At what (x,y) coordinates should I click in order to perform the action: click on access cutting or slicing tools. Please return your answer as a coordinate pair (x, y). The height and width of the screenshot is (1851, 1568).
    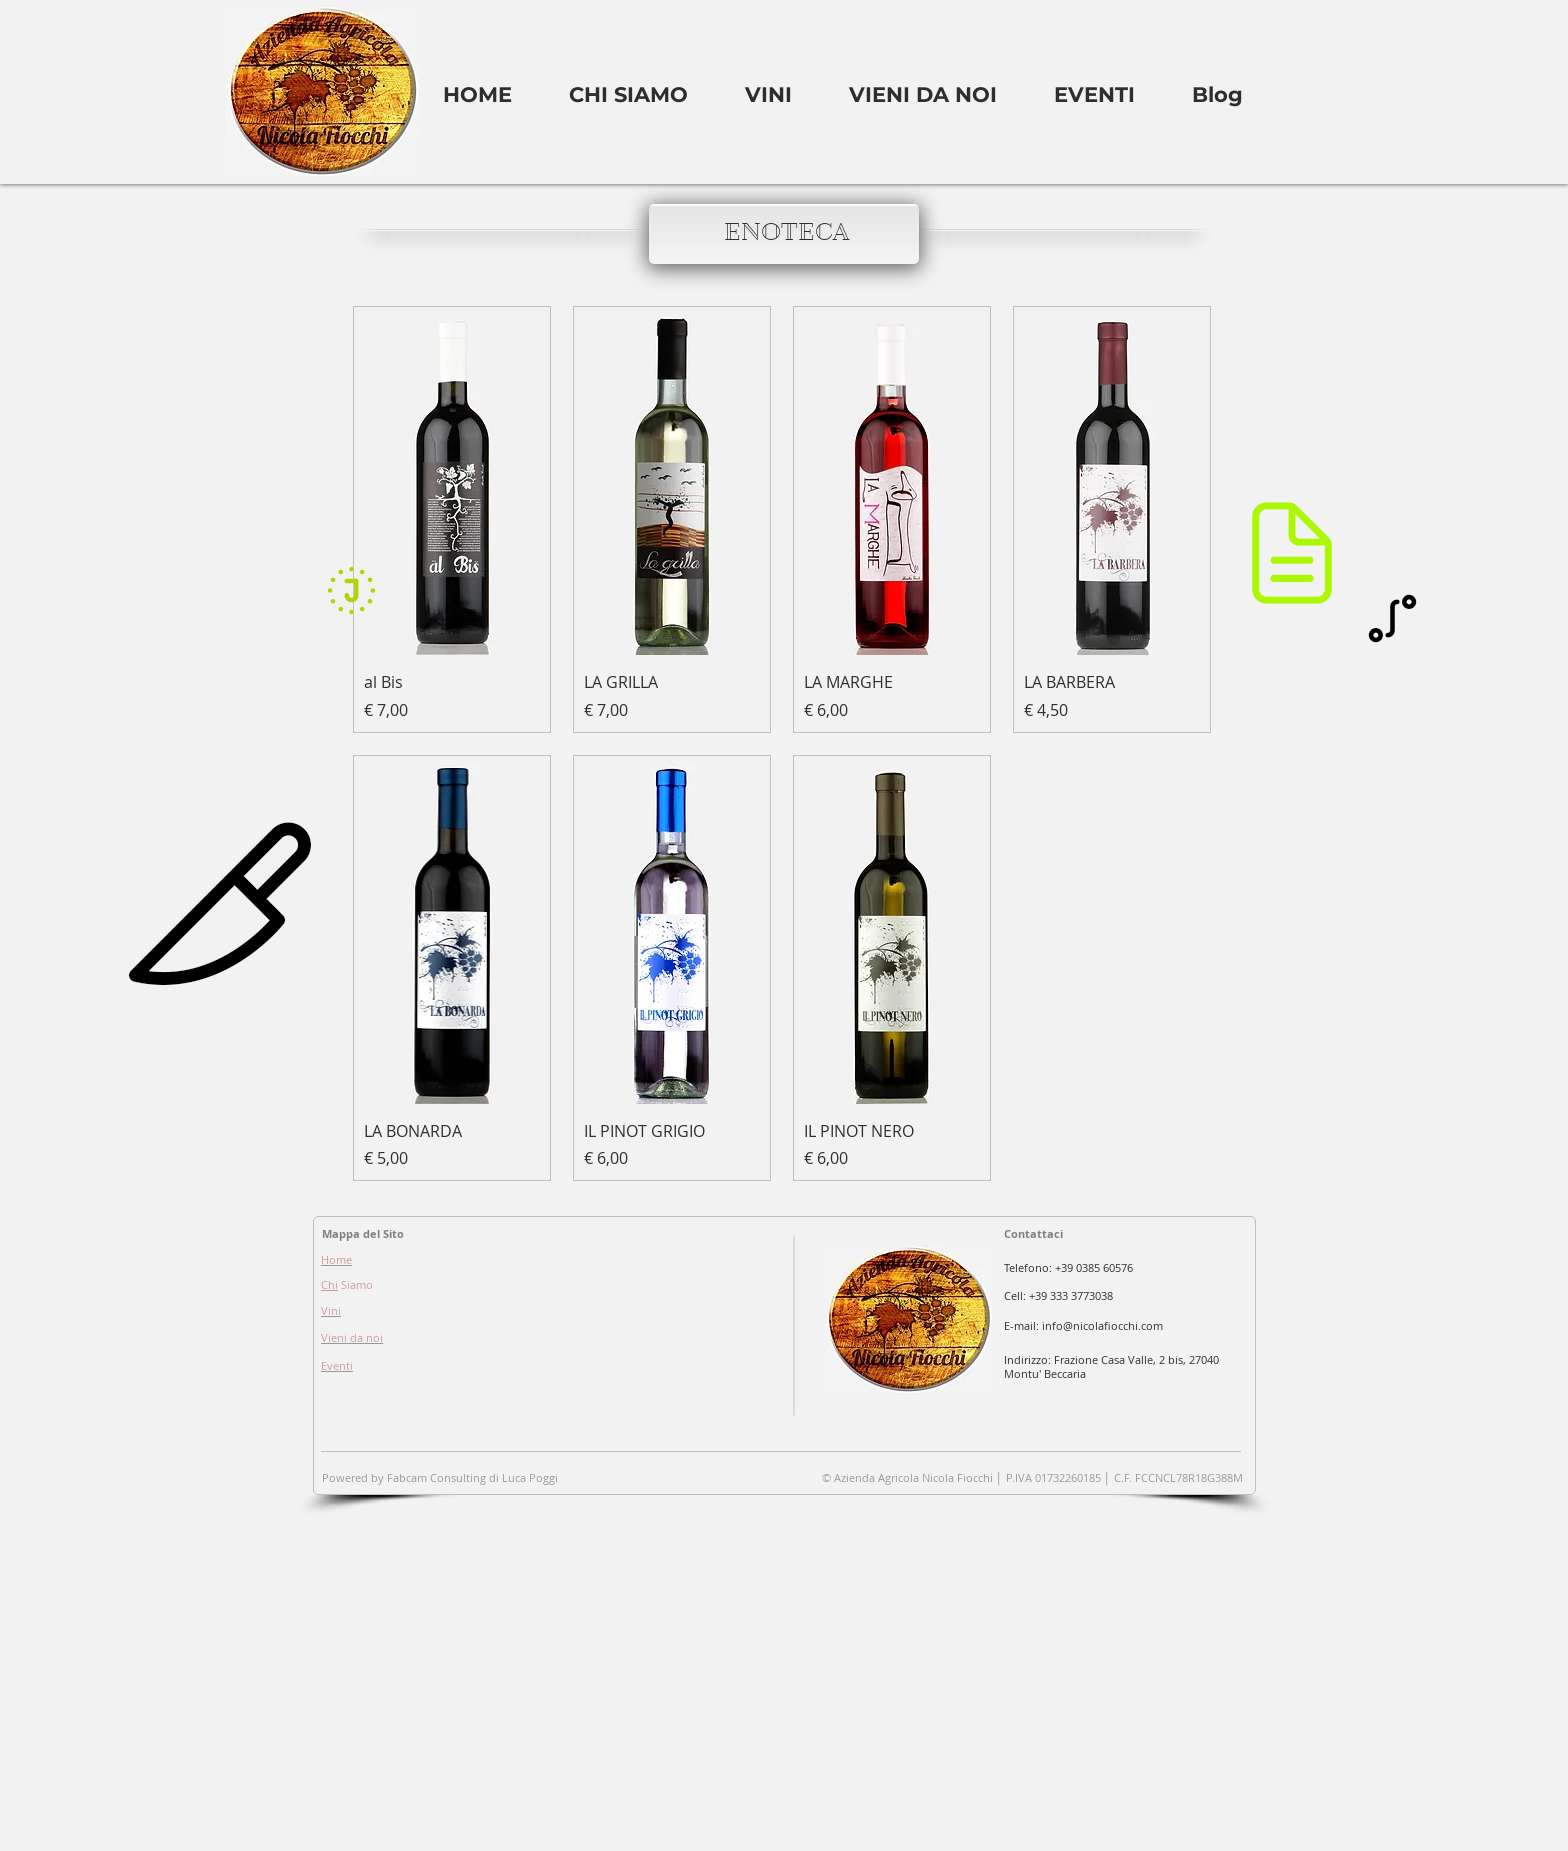
    Looking at the image, I should click on (220, 907).